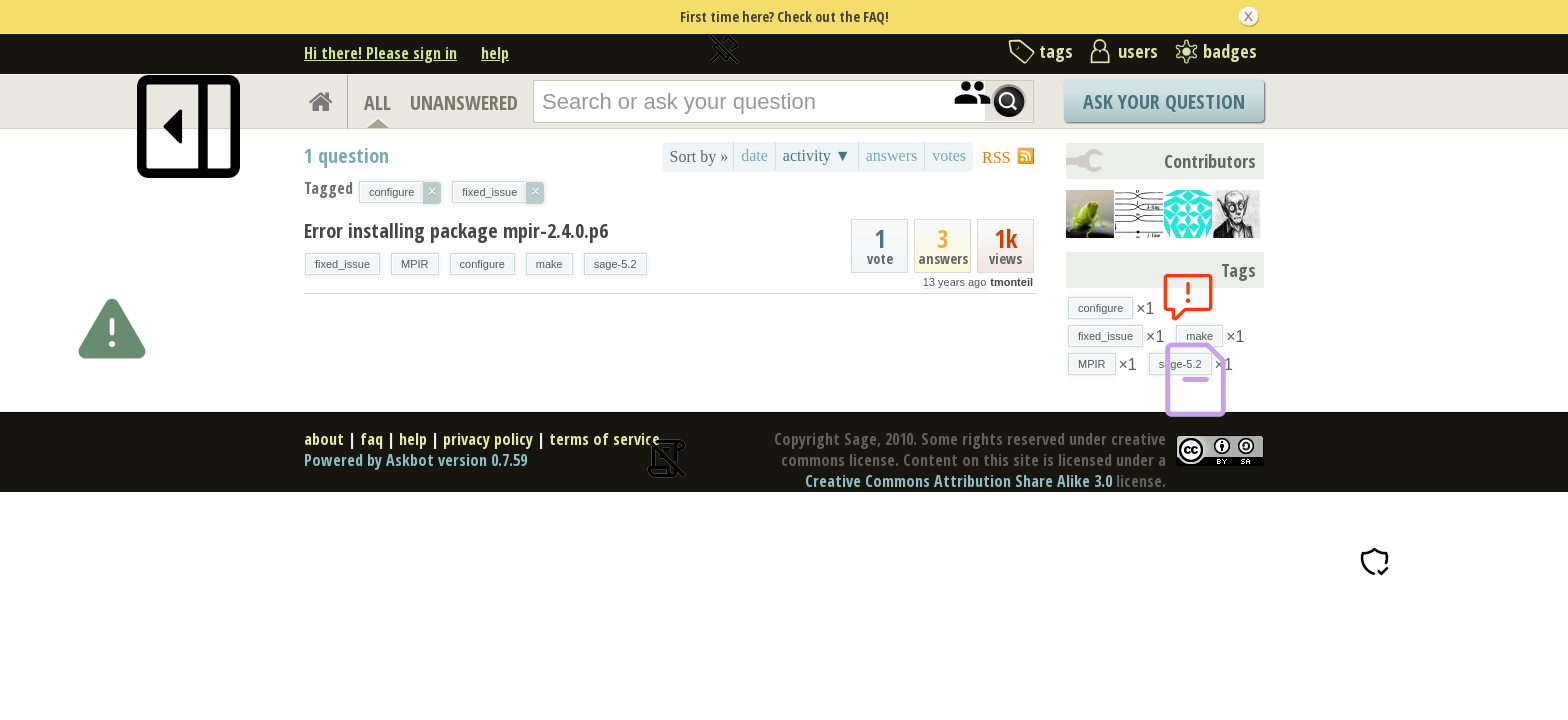  I want to click on indicates verified or secure status, so click(1374, 561).